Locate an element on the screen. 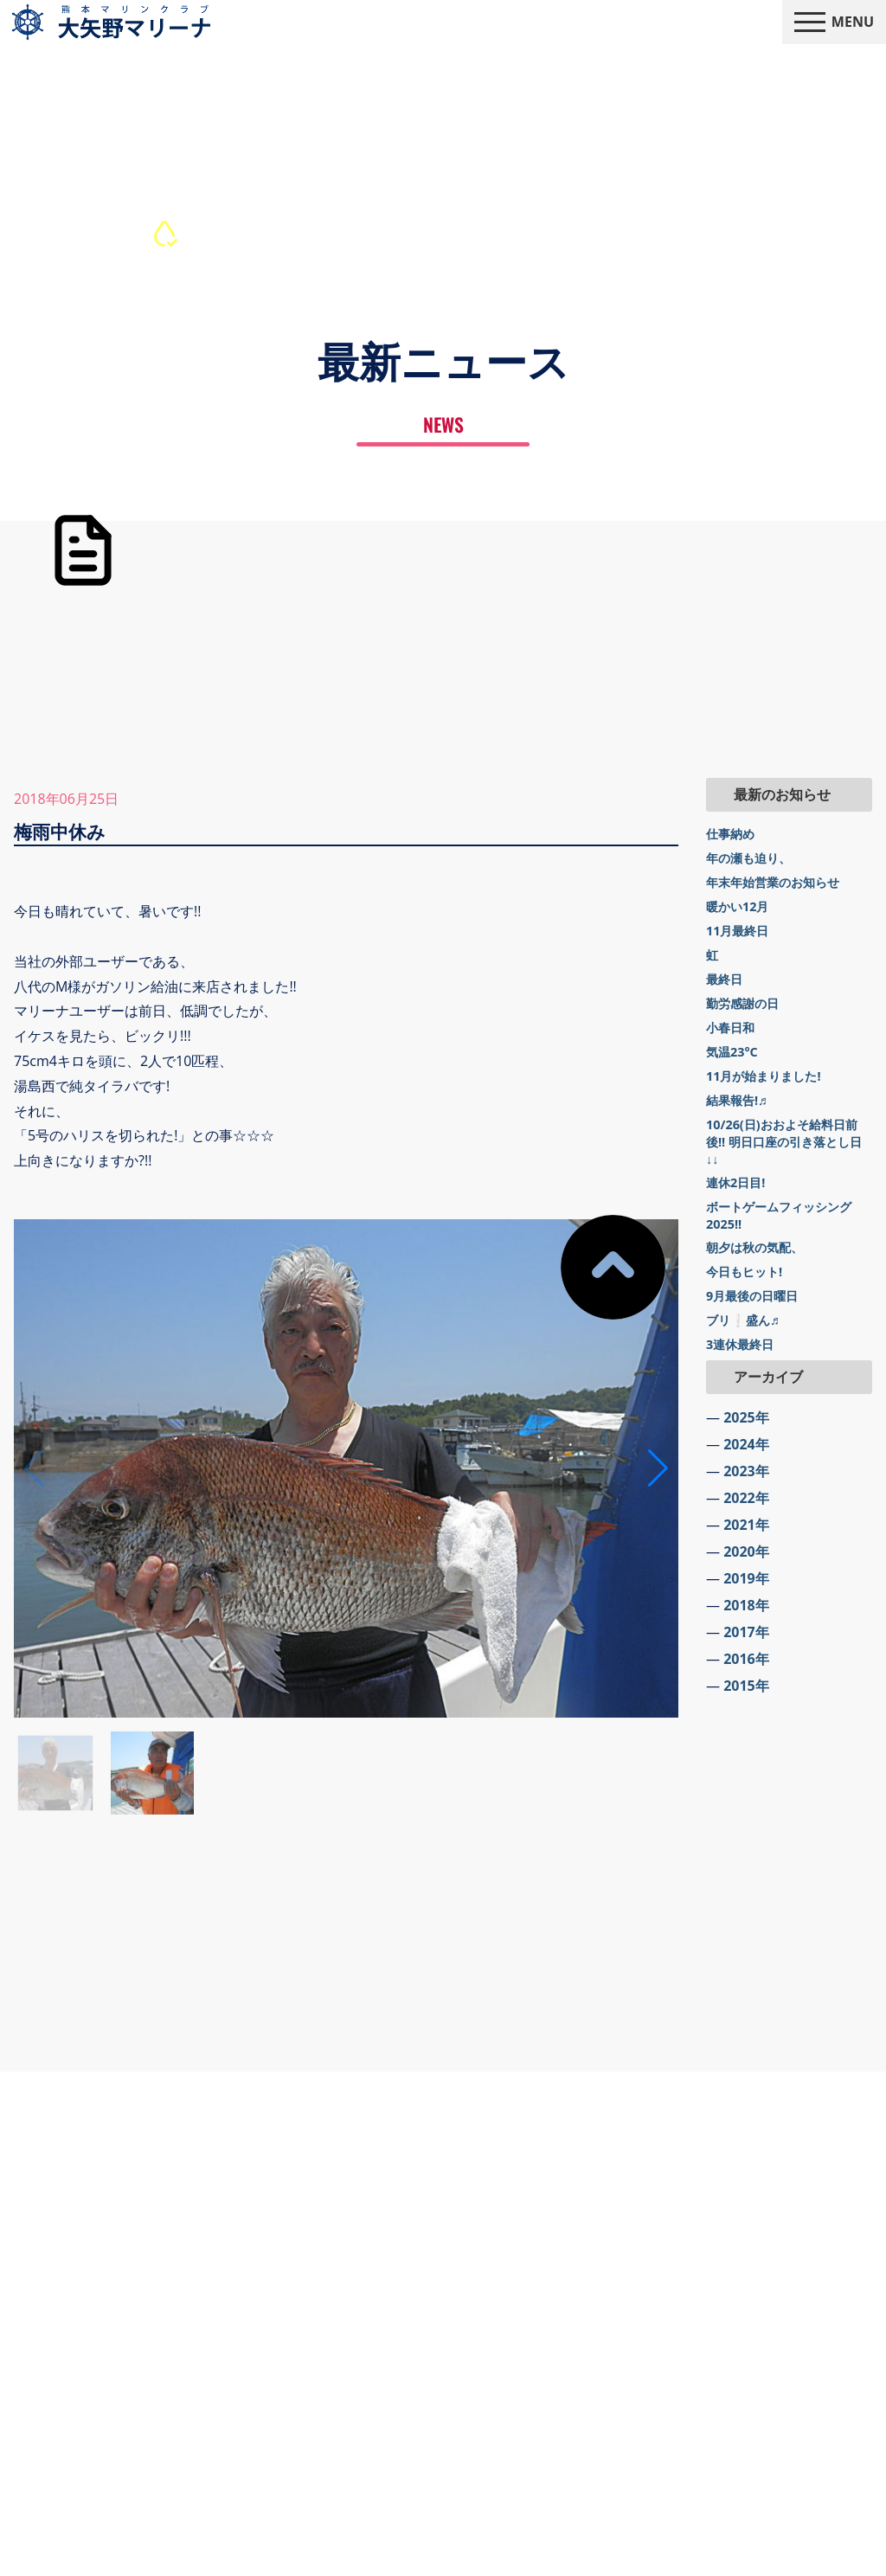  scroll to top of page is located at coordinates (613, 1267).